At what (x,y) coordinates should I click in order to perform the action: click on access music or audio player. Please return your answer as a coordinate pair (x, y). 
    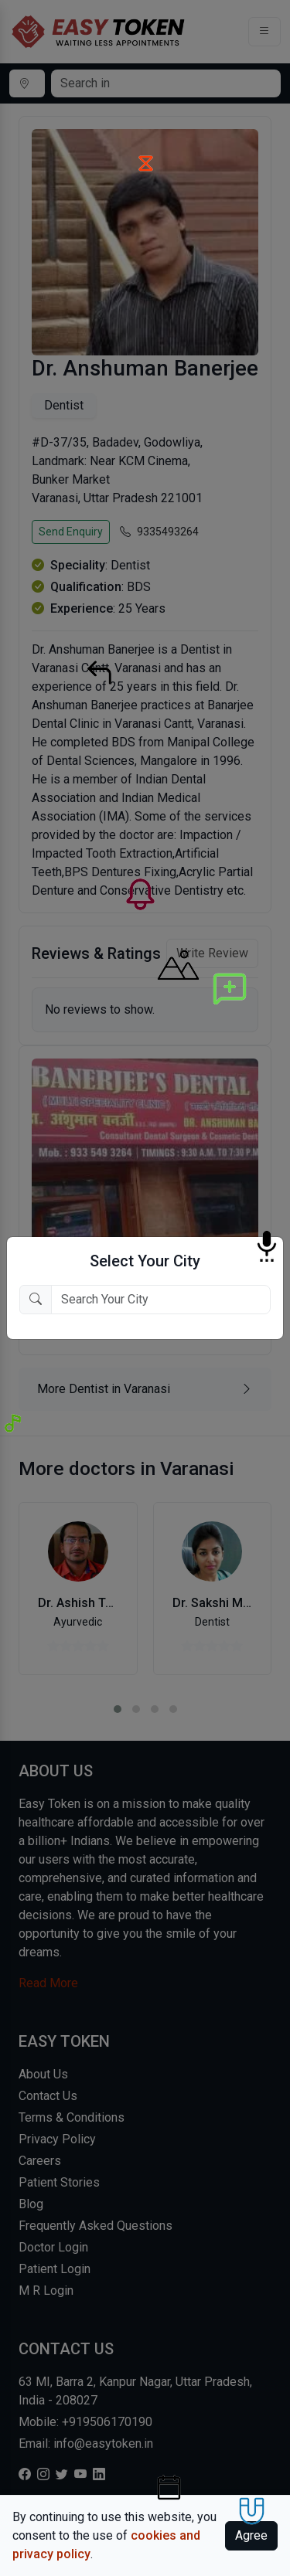
    Looking at the image, I should click on (12, 1422).